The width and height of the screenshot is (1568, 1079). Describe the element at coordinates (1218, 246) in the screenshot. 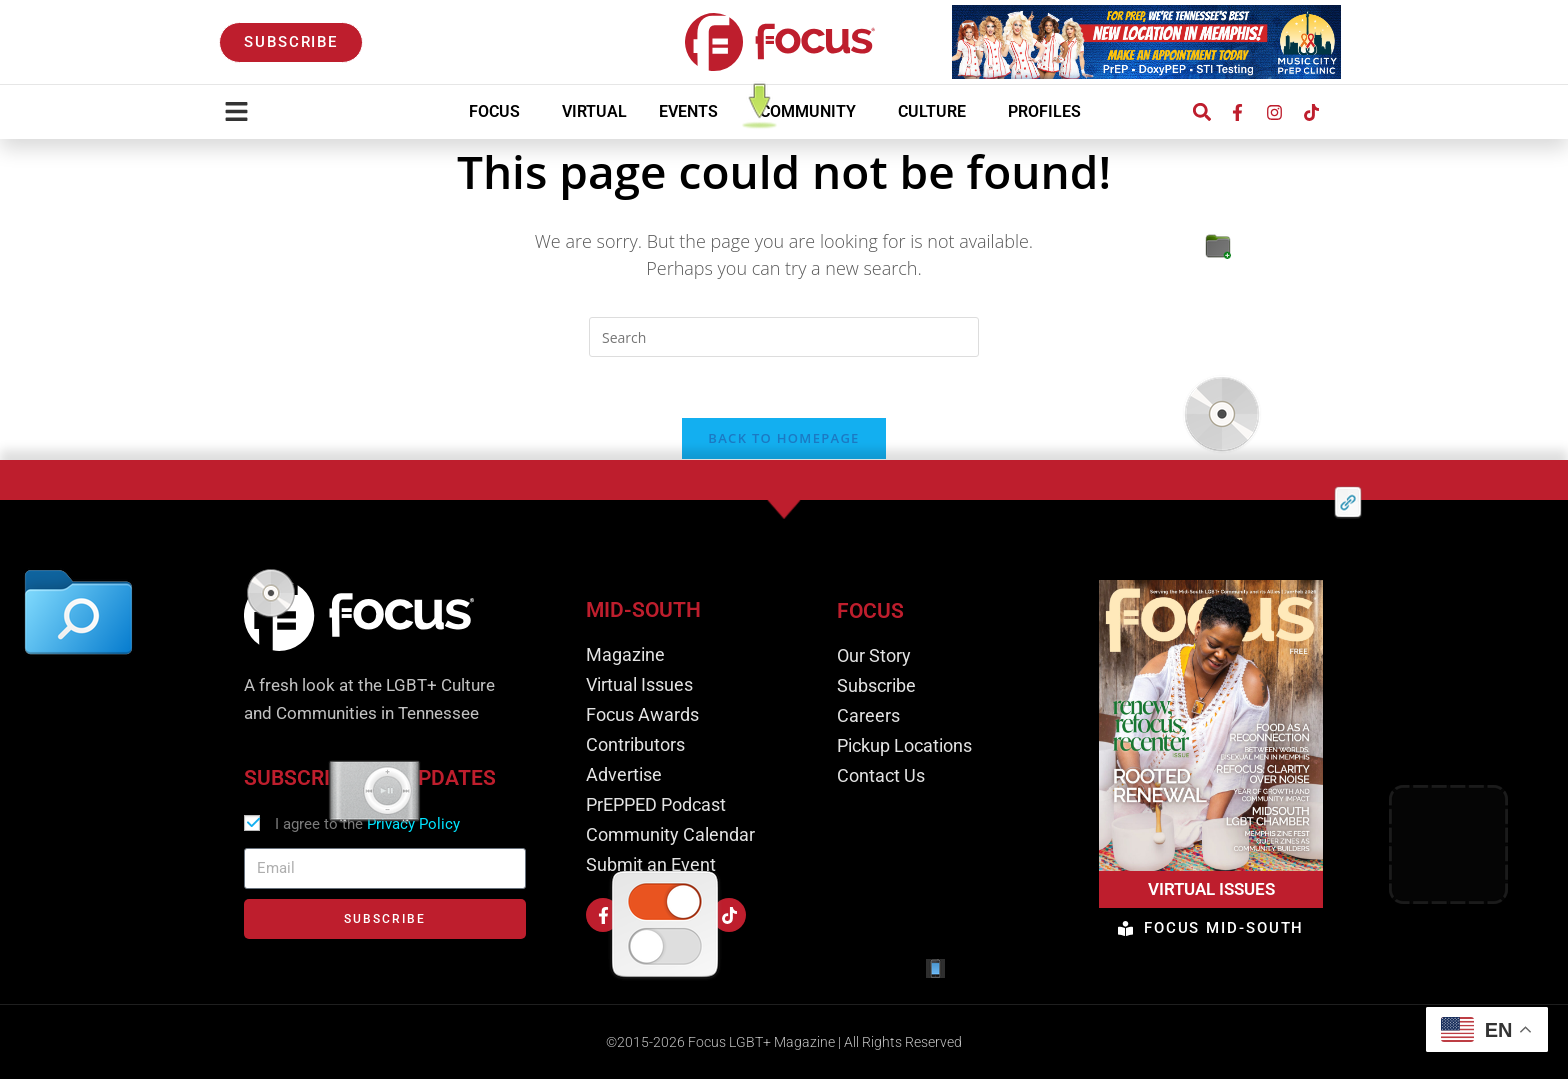

I see `create a new folder` at that location.